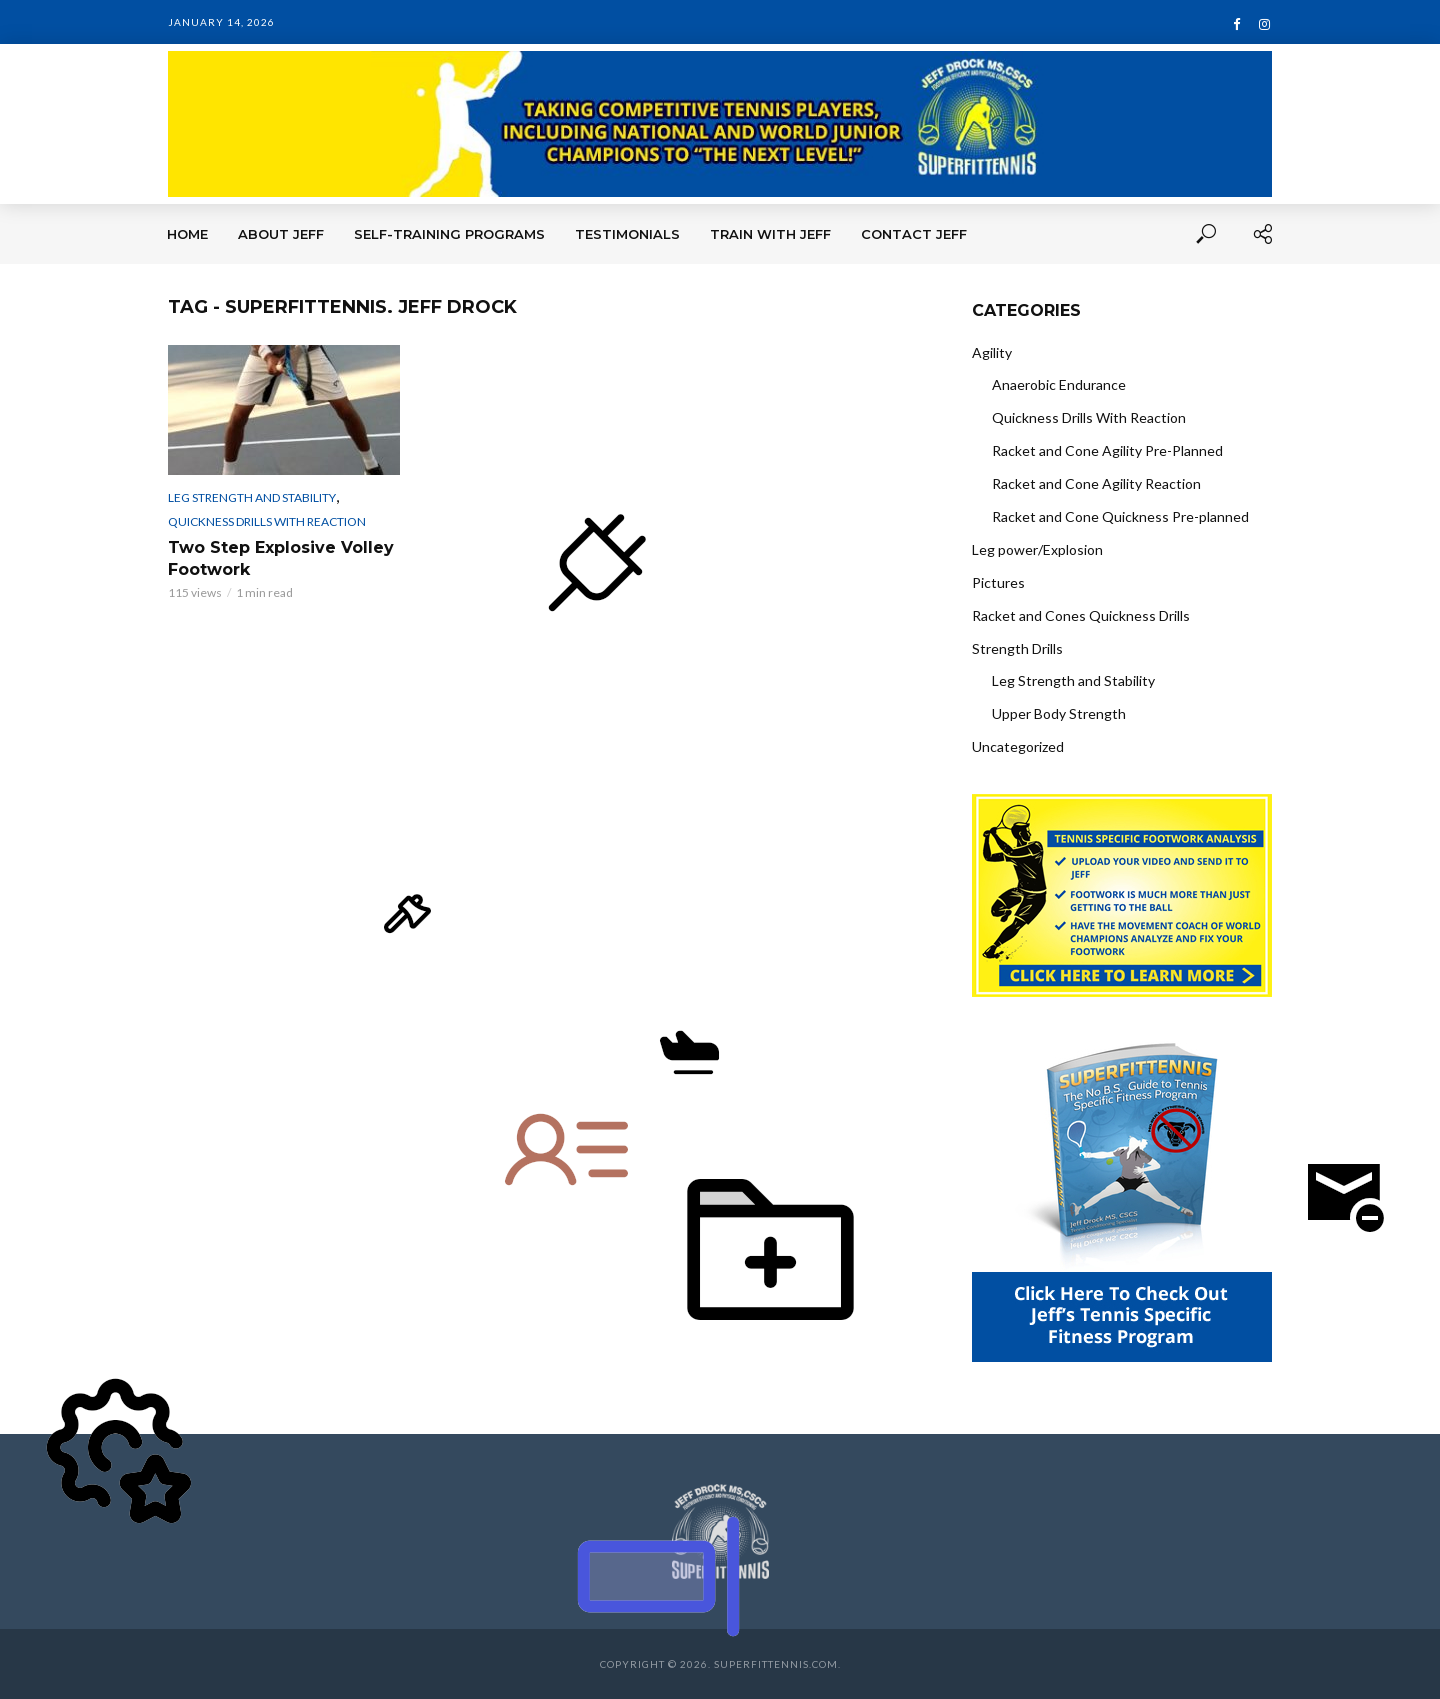 The height and width of the screenshot is (1699, 1440). I want to click on view user directory or contact list, so click(564, 1149).